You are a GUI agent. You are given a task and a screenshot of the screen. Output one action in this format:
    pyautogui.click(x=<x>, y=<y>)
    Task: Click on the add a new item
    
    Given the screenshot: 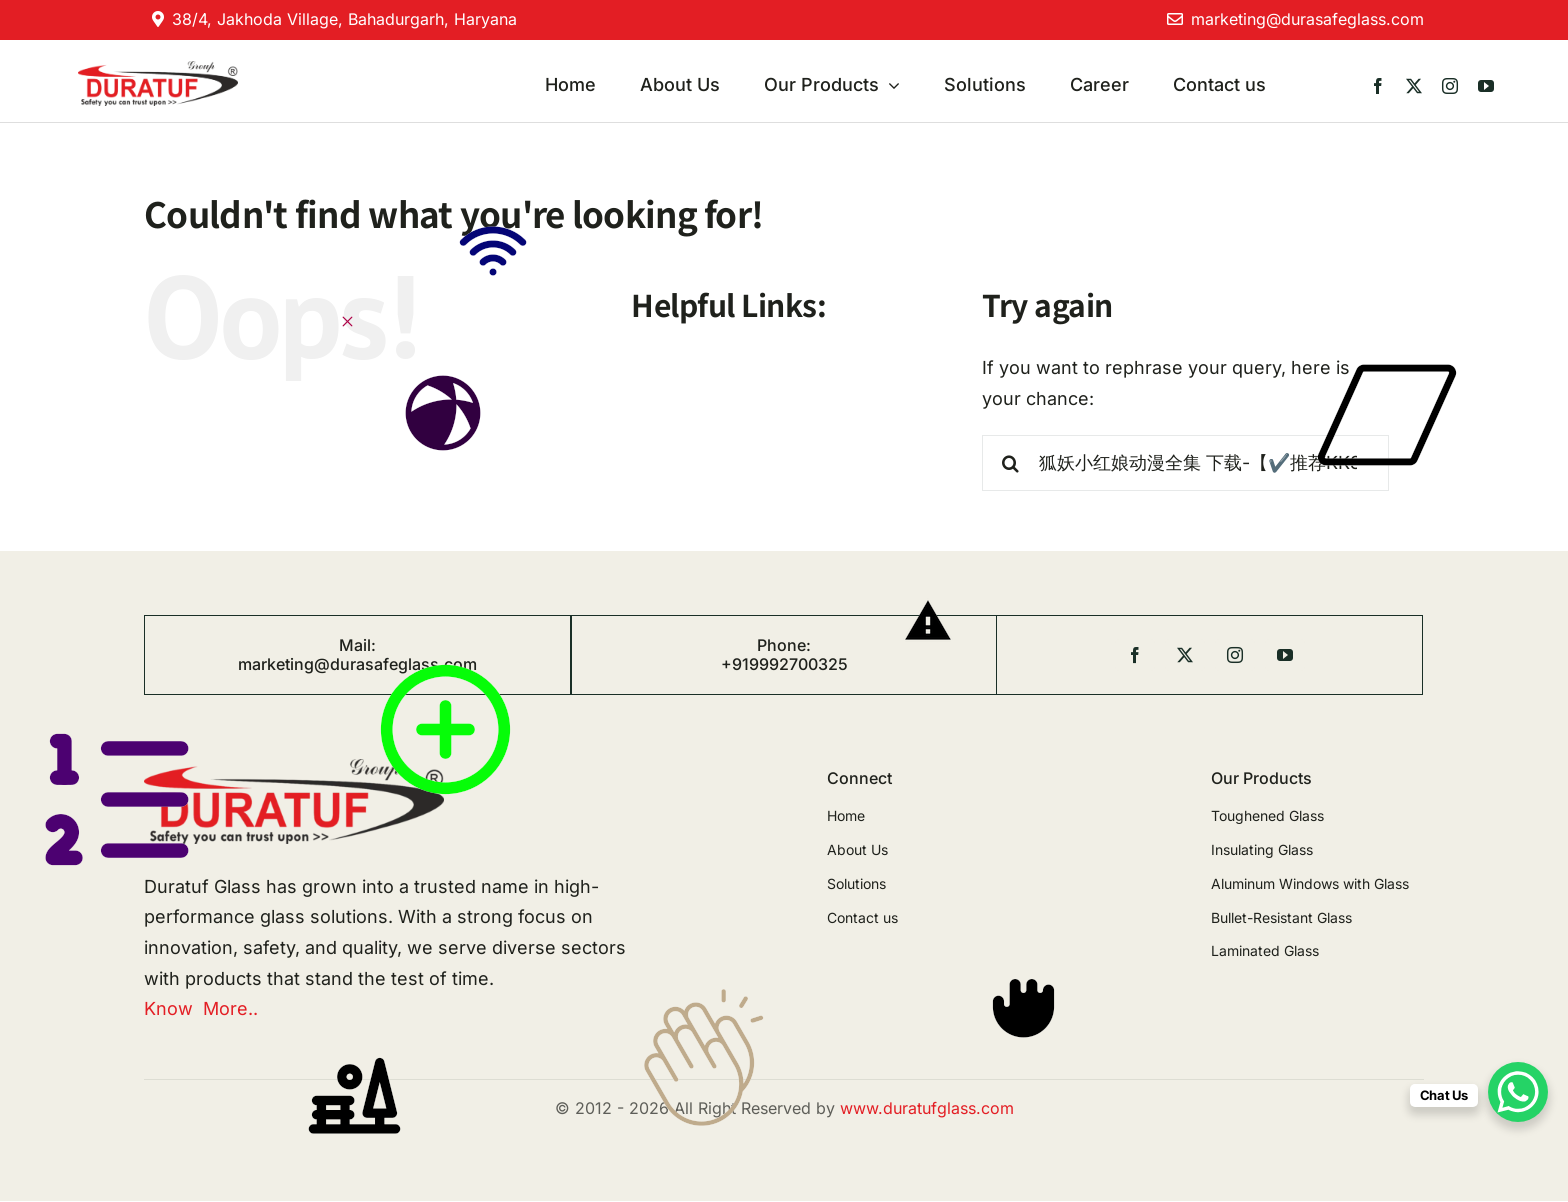 What is the action you would take?
    pyautogui.click(x=445, y=729)
    